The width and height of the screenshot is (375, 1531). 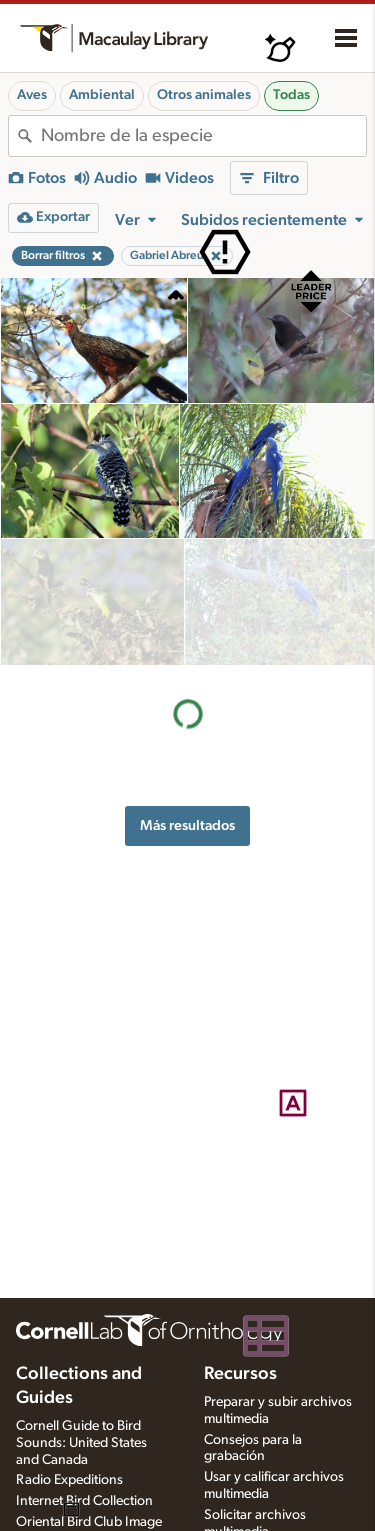 I want to click on access AI-powered brush or painting tools, so click(x=281, y=50).